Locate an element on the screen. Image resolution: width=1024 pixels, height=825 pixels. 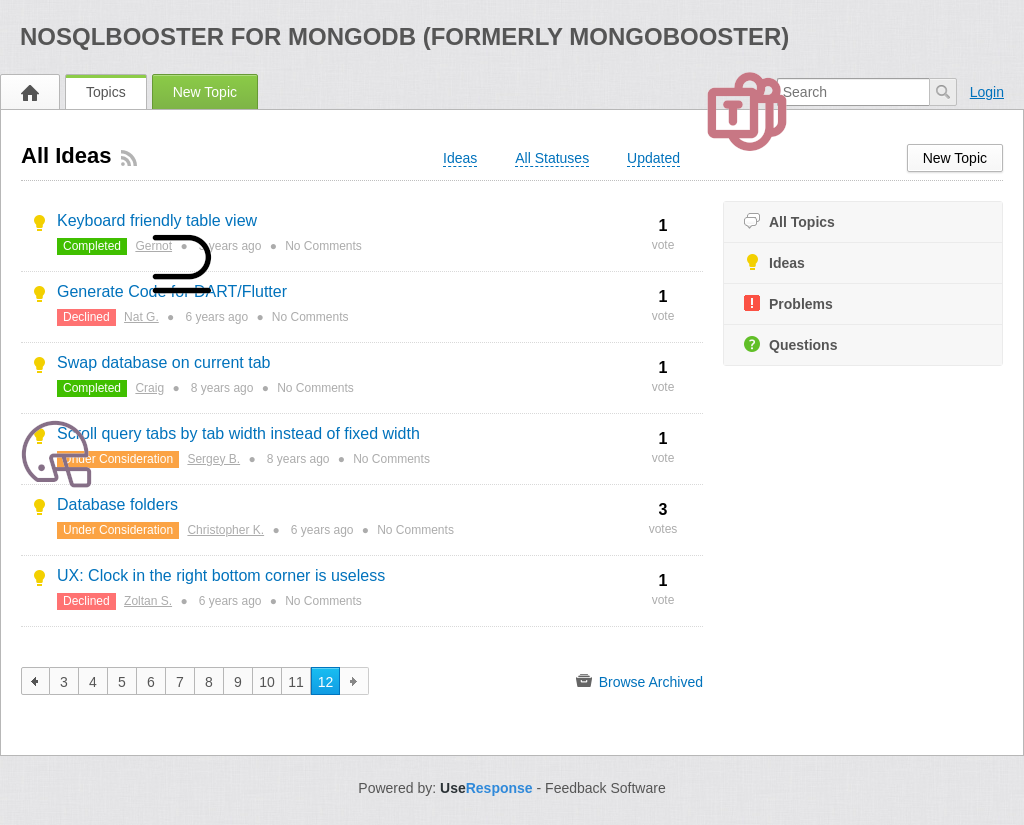
view football or sports content is located at coordinates (56, 455).